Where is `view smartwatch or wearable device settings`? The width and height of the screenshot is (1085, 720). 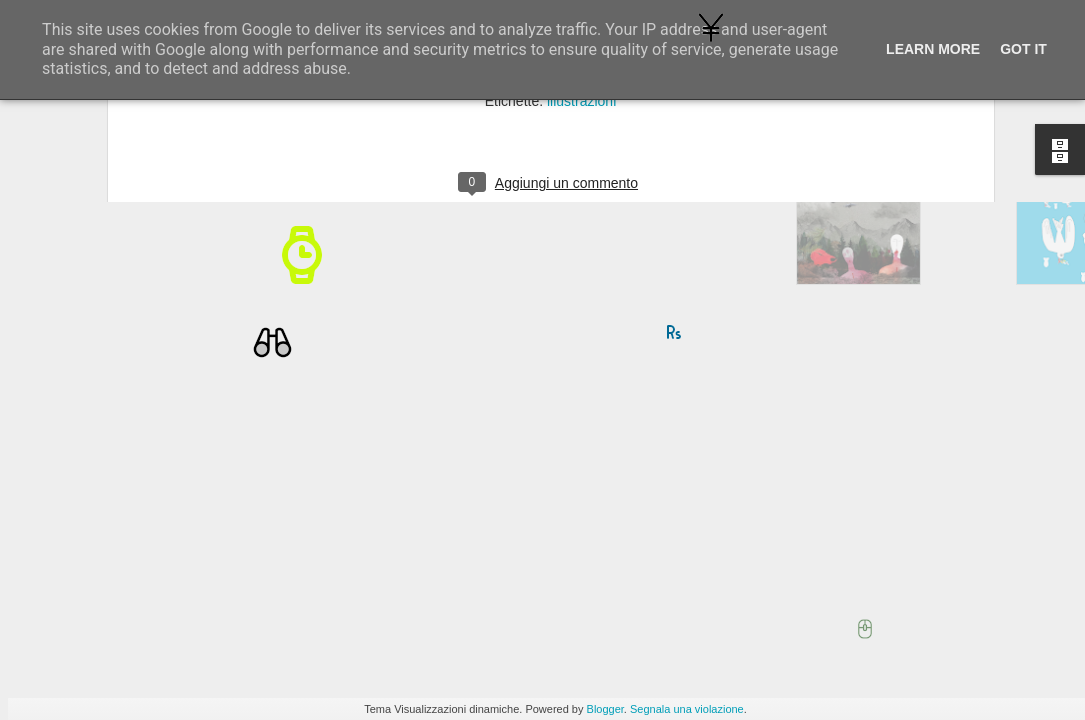
view smartwatch or wearable device settings is located at coordinates (302, 255).